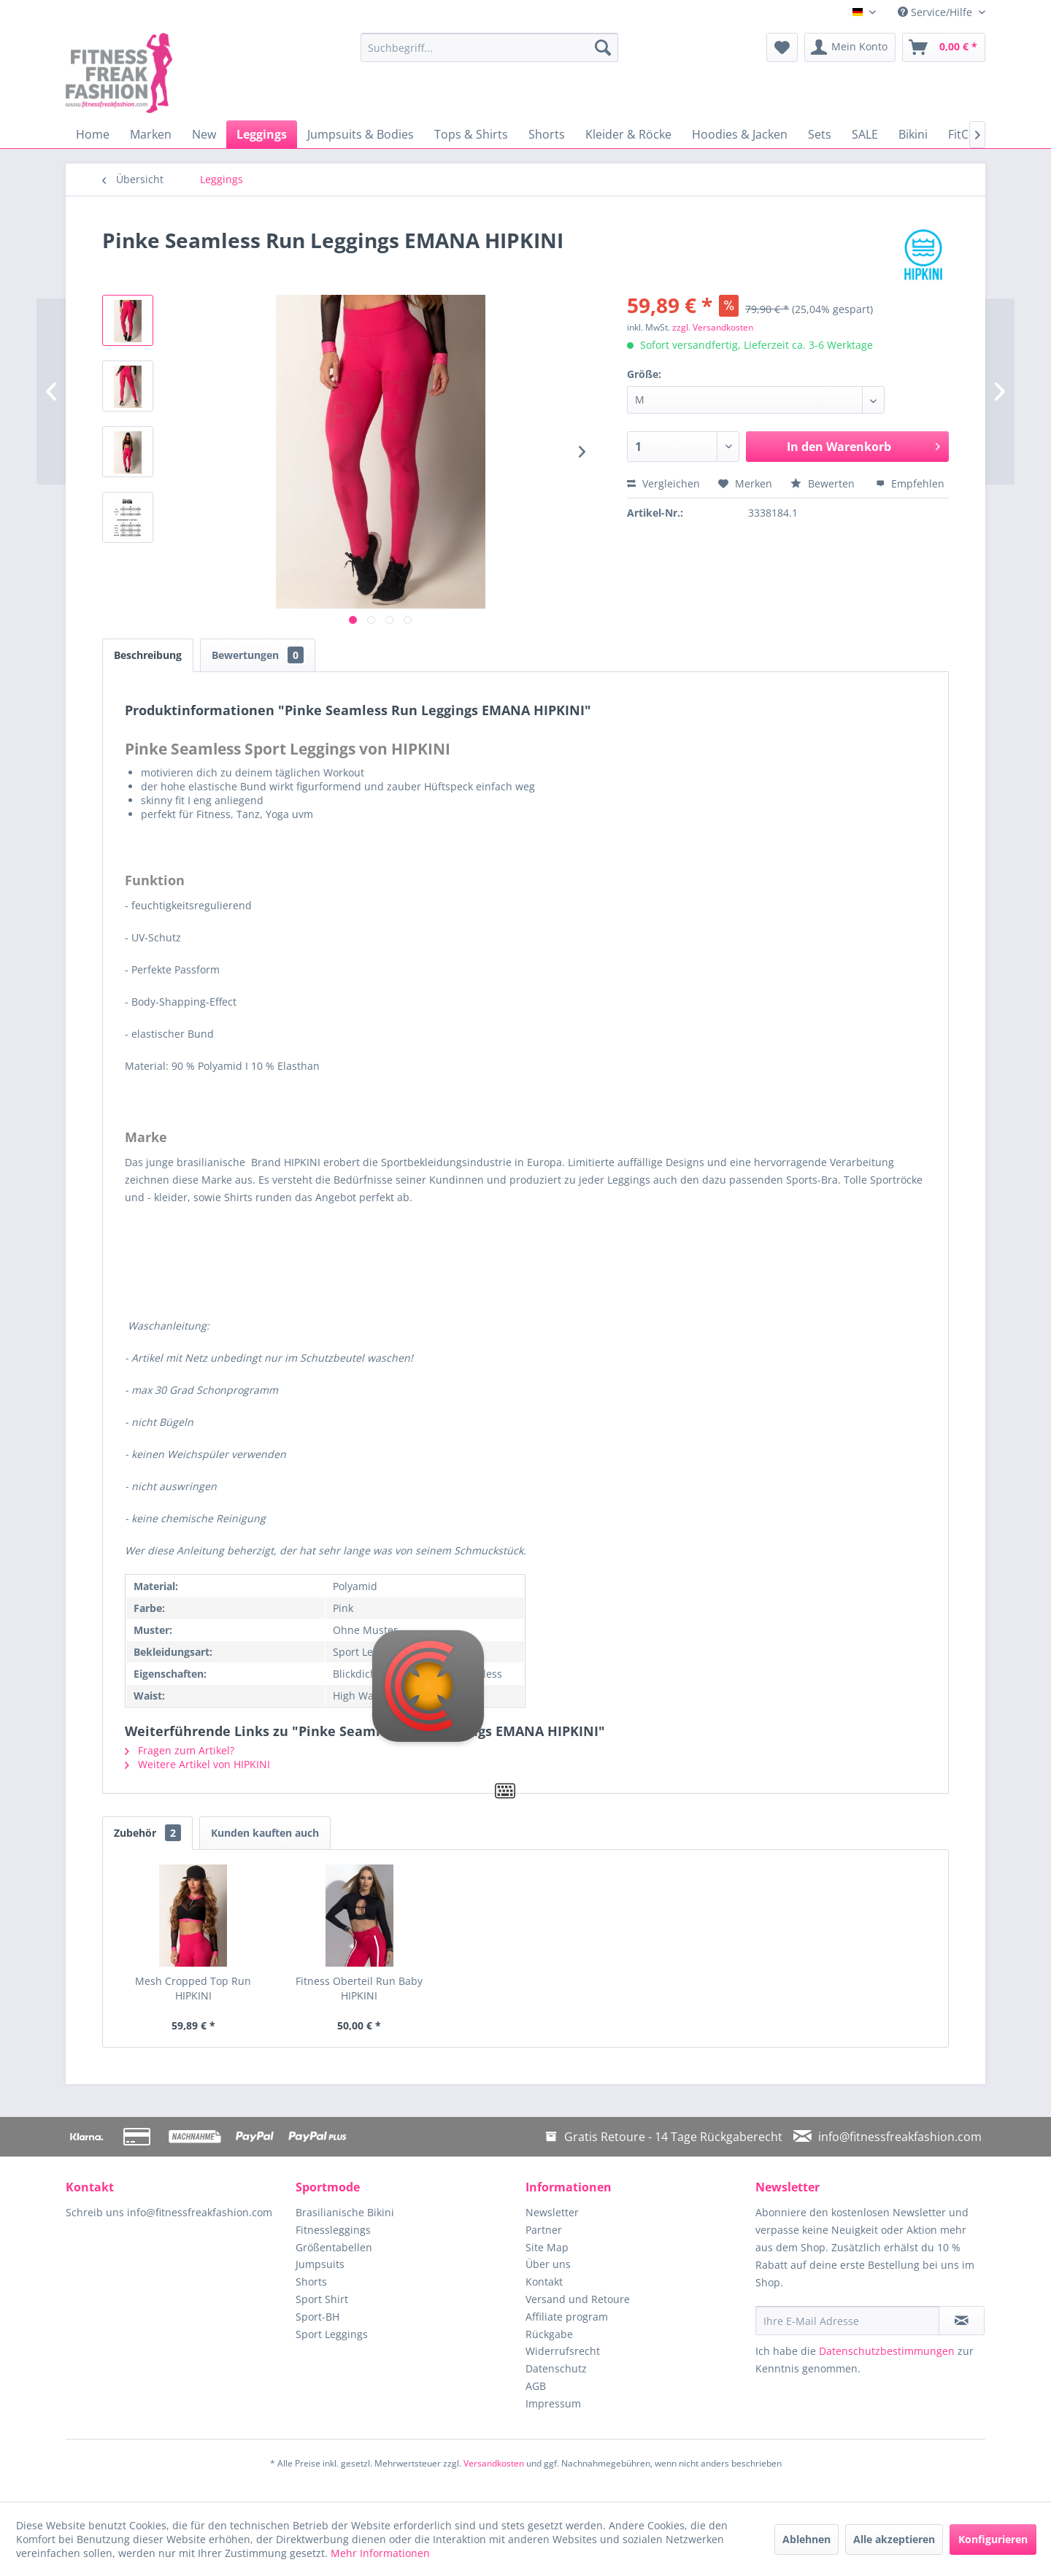 The height and width of the screenshot is (2576, 1051). What do you see at coordinates (505, 1791) in the screenshot?
I see `open keyboard settings` at bounding box center [505, 1791].